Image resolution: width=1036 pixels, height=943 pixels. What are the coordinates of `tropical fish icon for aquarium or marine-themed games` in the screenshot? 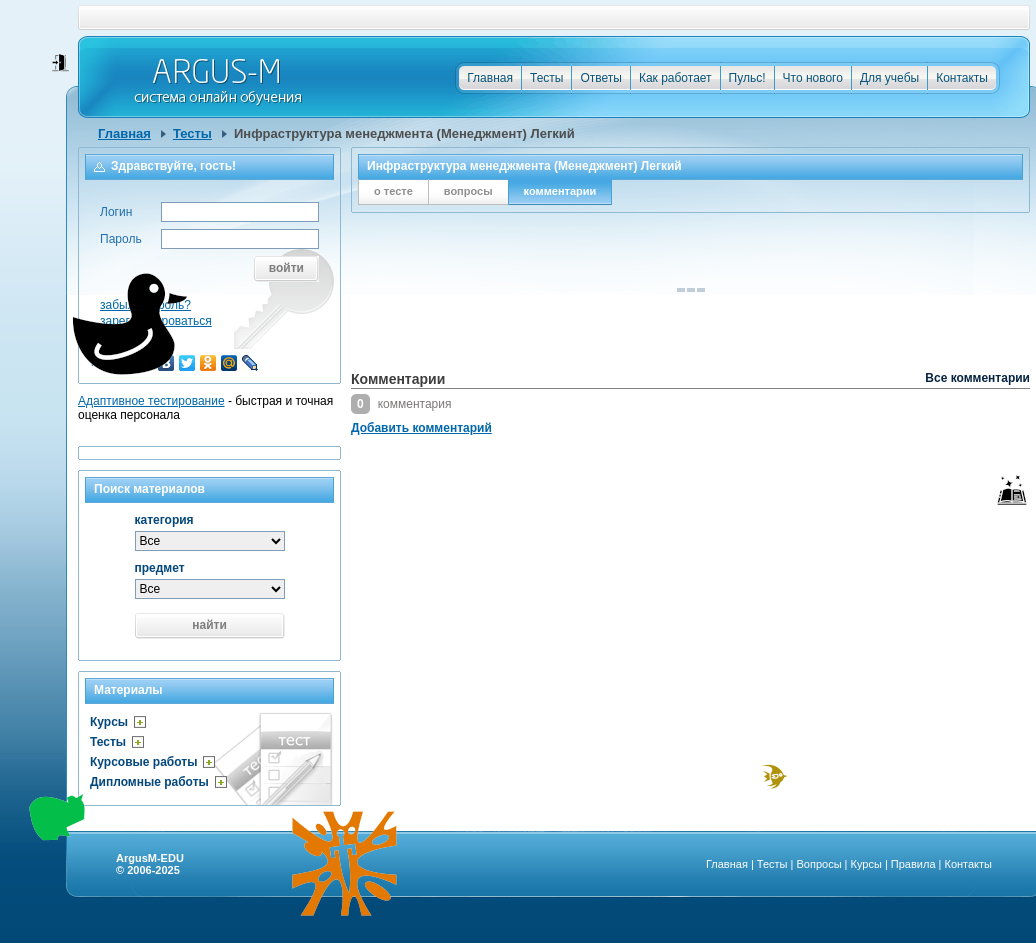 It's located at (774, 776).